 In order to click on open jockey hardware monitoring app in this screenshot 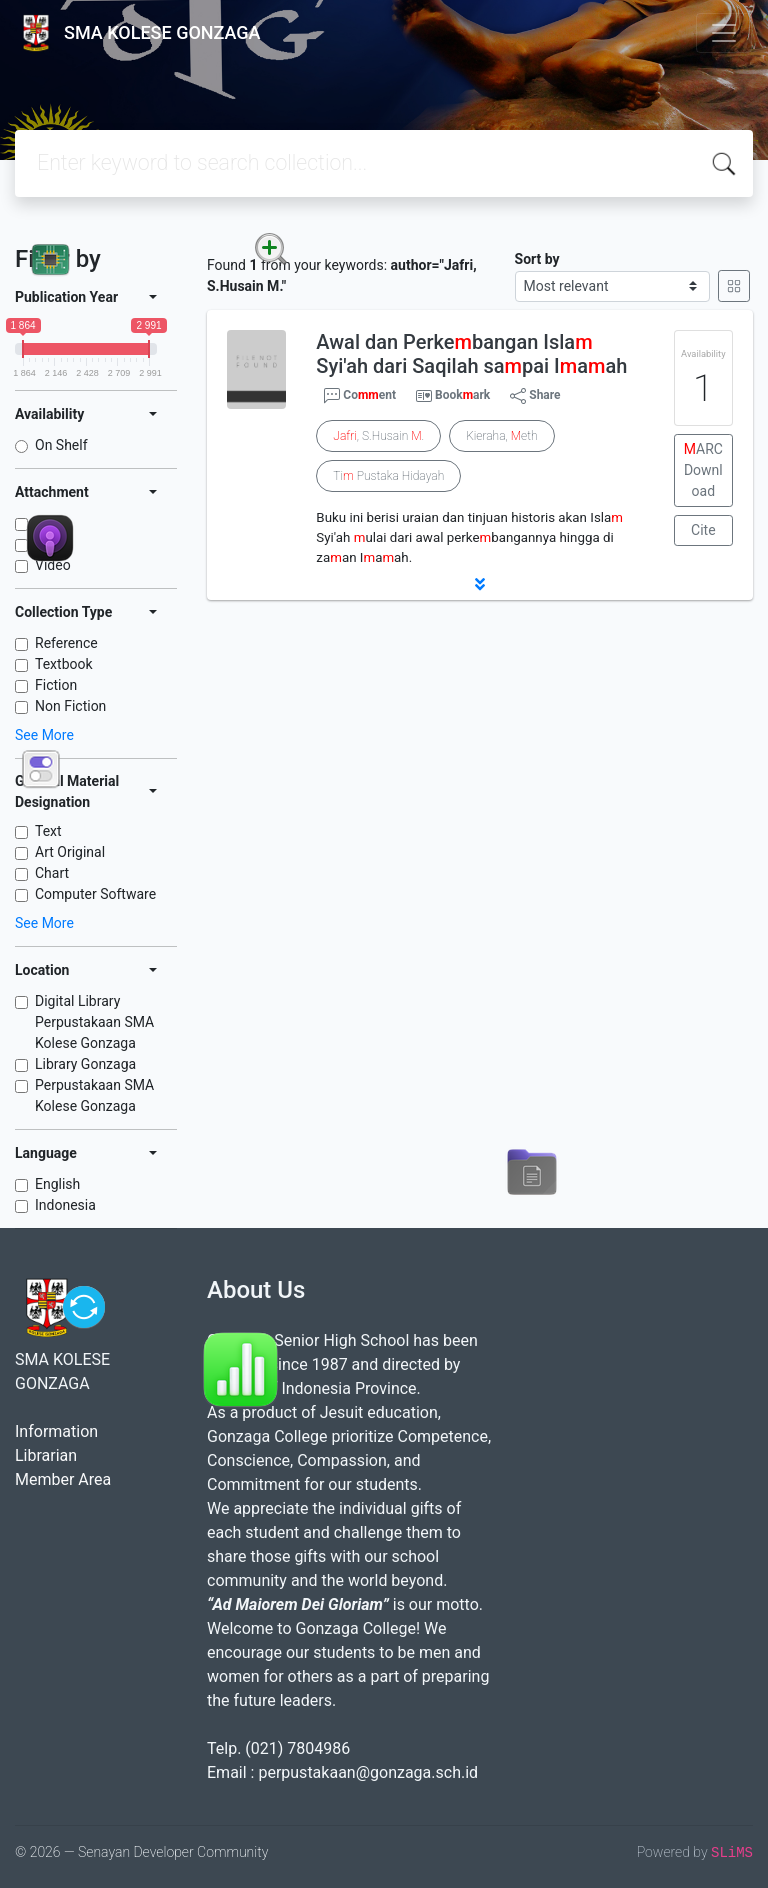, I will do `click(50, 259)`.